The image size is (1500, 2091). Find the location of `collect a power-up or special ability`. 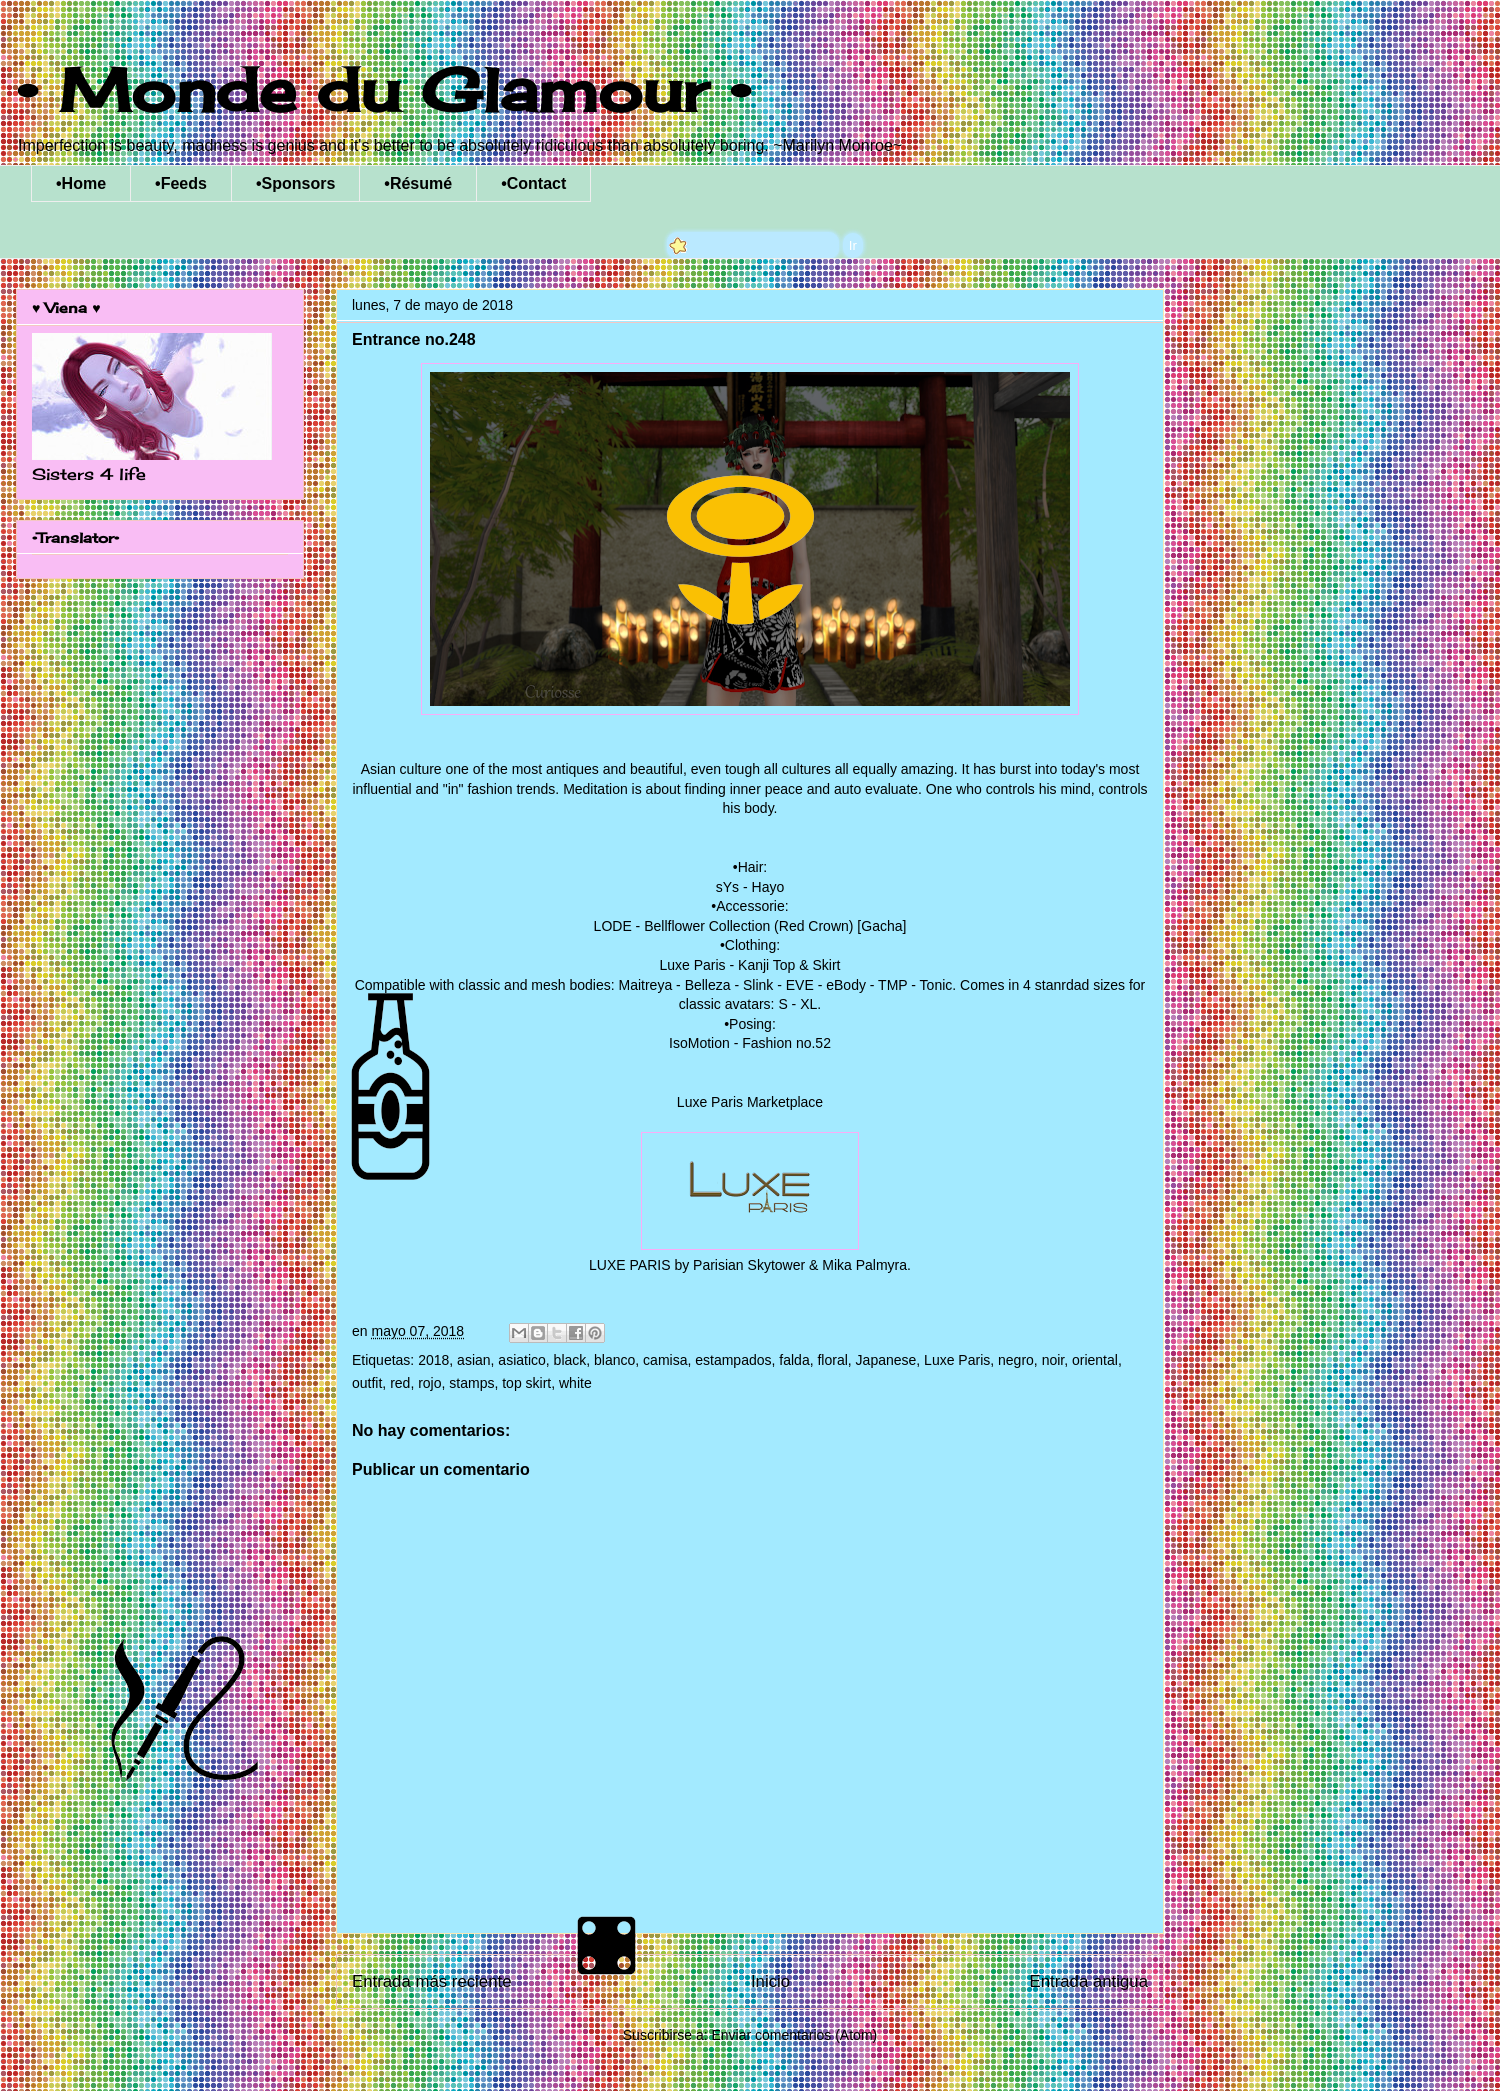

collect a power-up or special ability is located at coordinates (740, 543).